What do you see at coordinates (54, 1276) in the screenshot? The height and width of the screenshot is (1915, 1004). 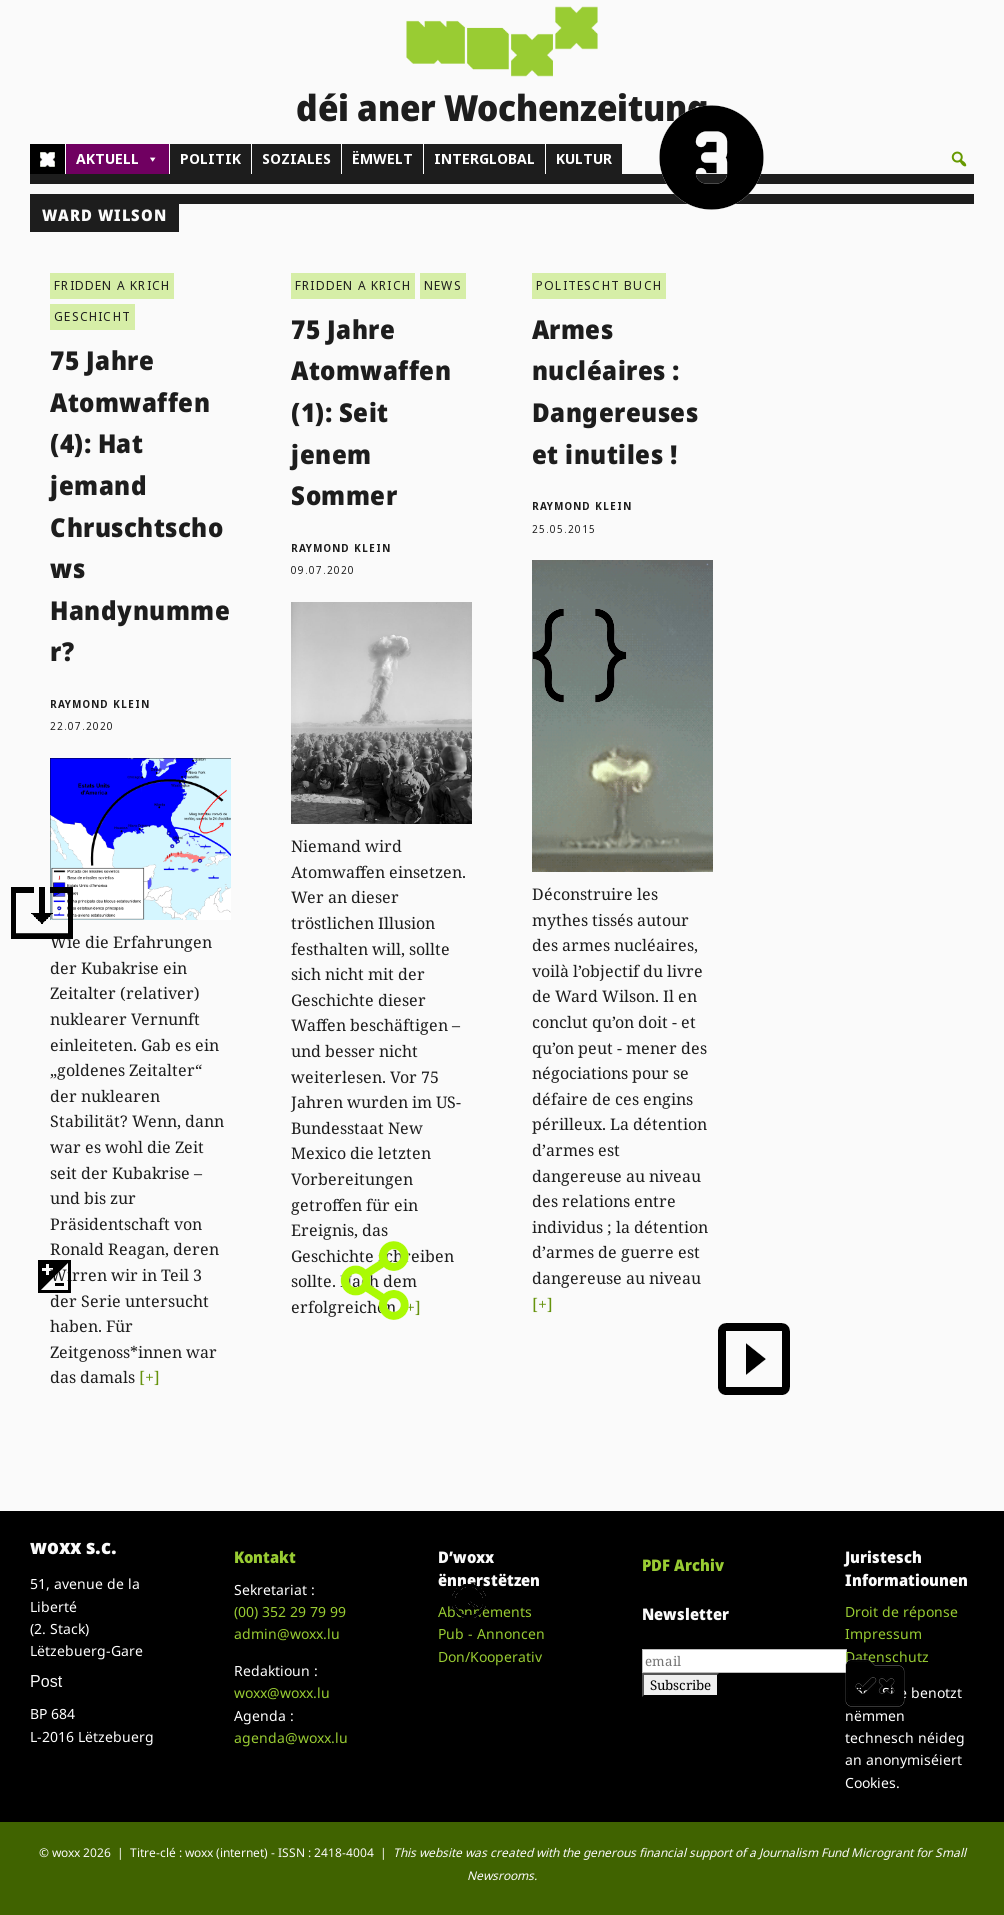 I see `adjust camera ISO sensitivity settings` at bounding box center [54, 1276].